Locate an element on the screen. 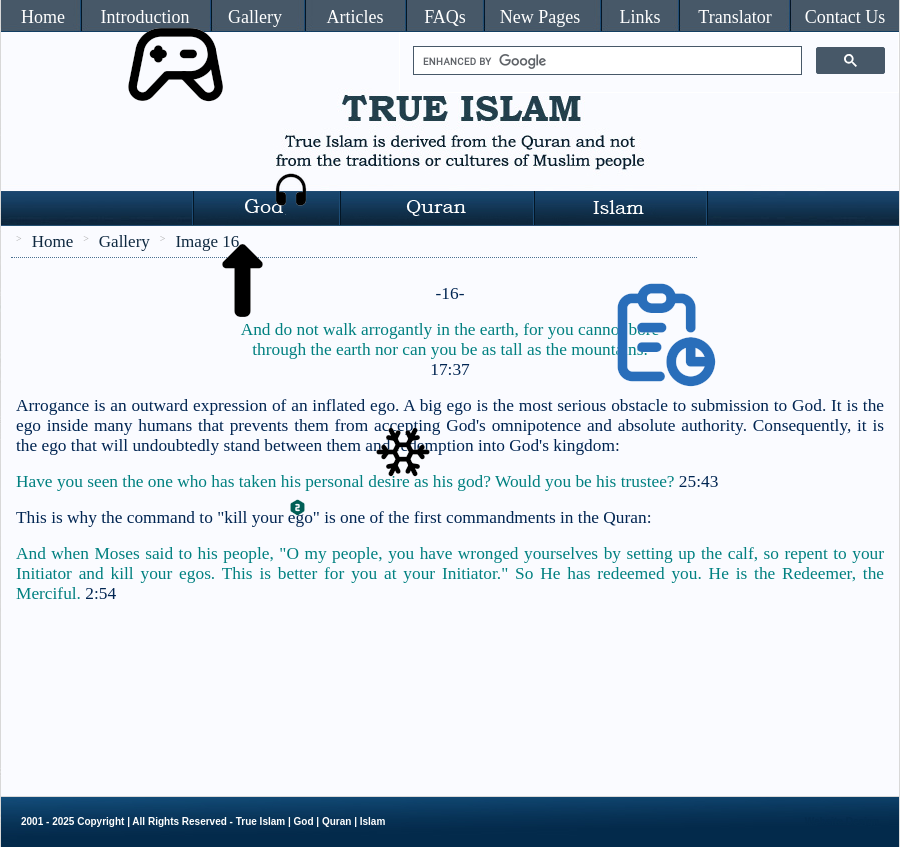  step 2 in a multi-step process is located at coordinates (297, 507).